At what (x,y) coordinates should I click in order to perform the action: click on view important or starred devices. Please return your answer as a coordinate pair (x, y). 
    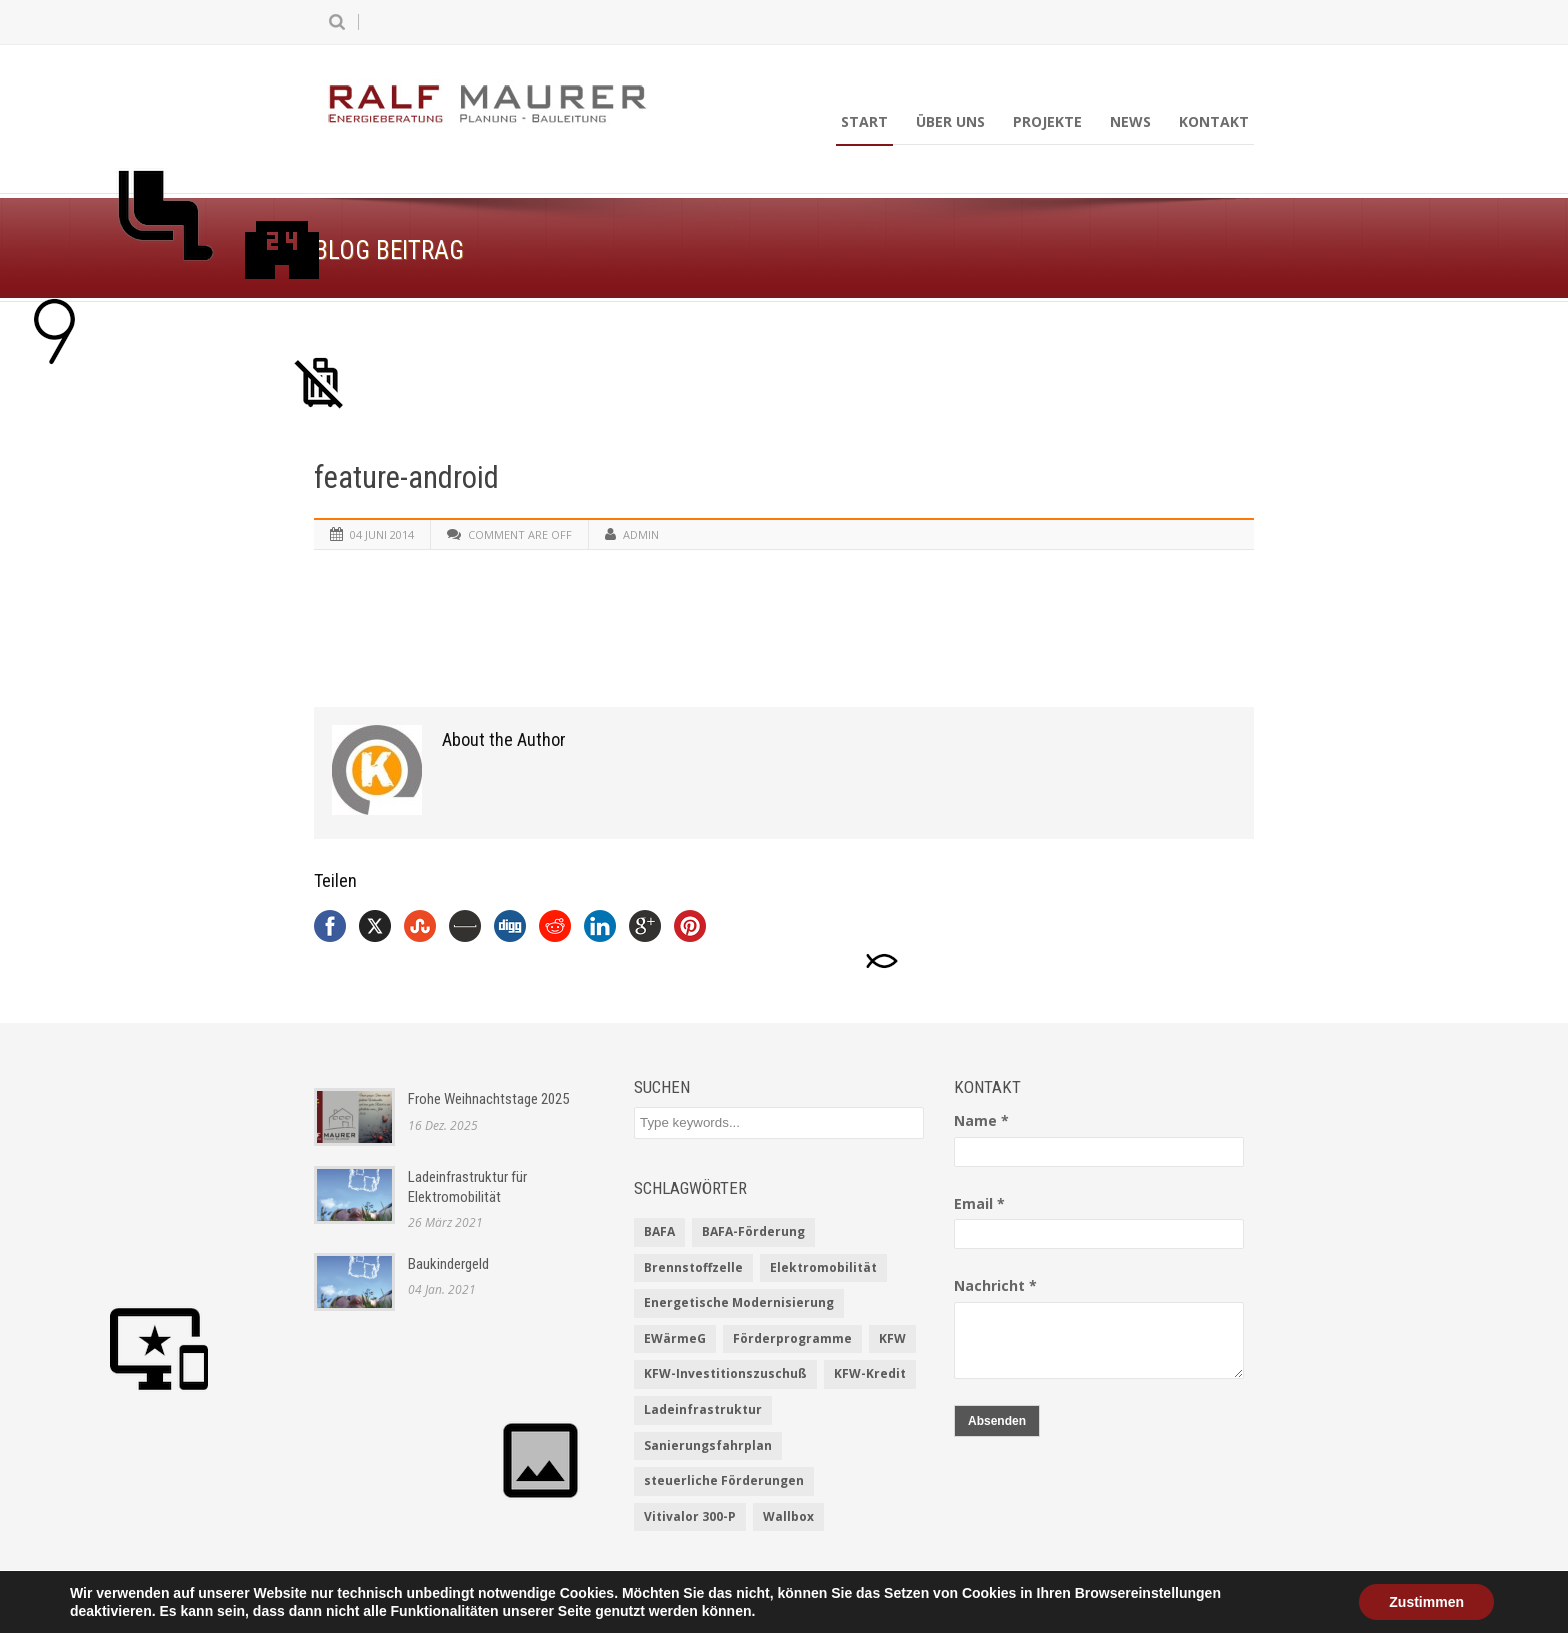
    Looking at the image, I should click on (159, 1349).